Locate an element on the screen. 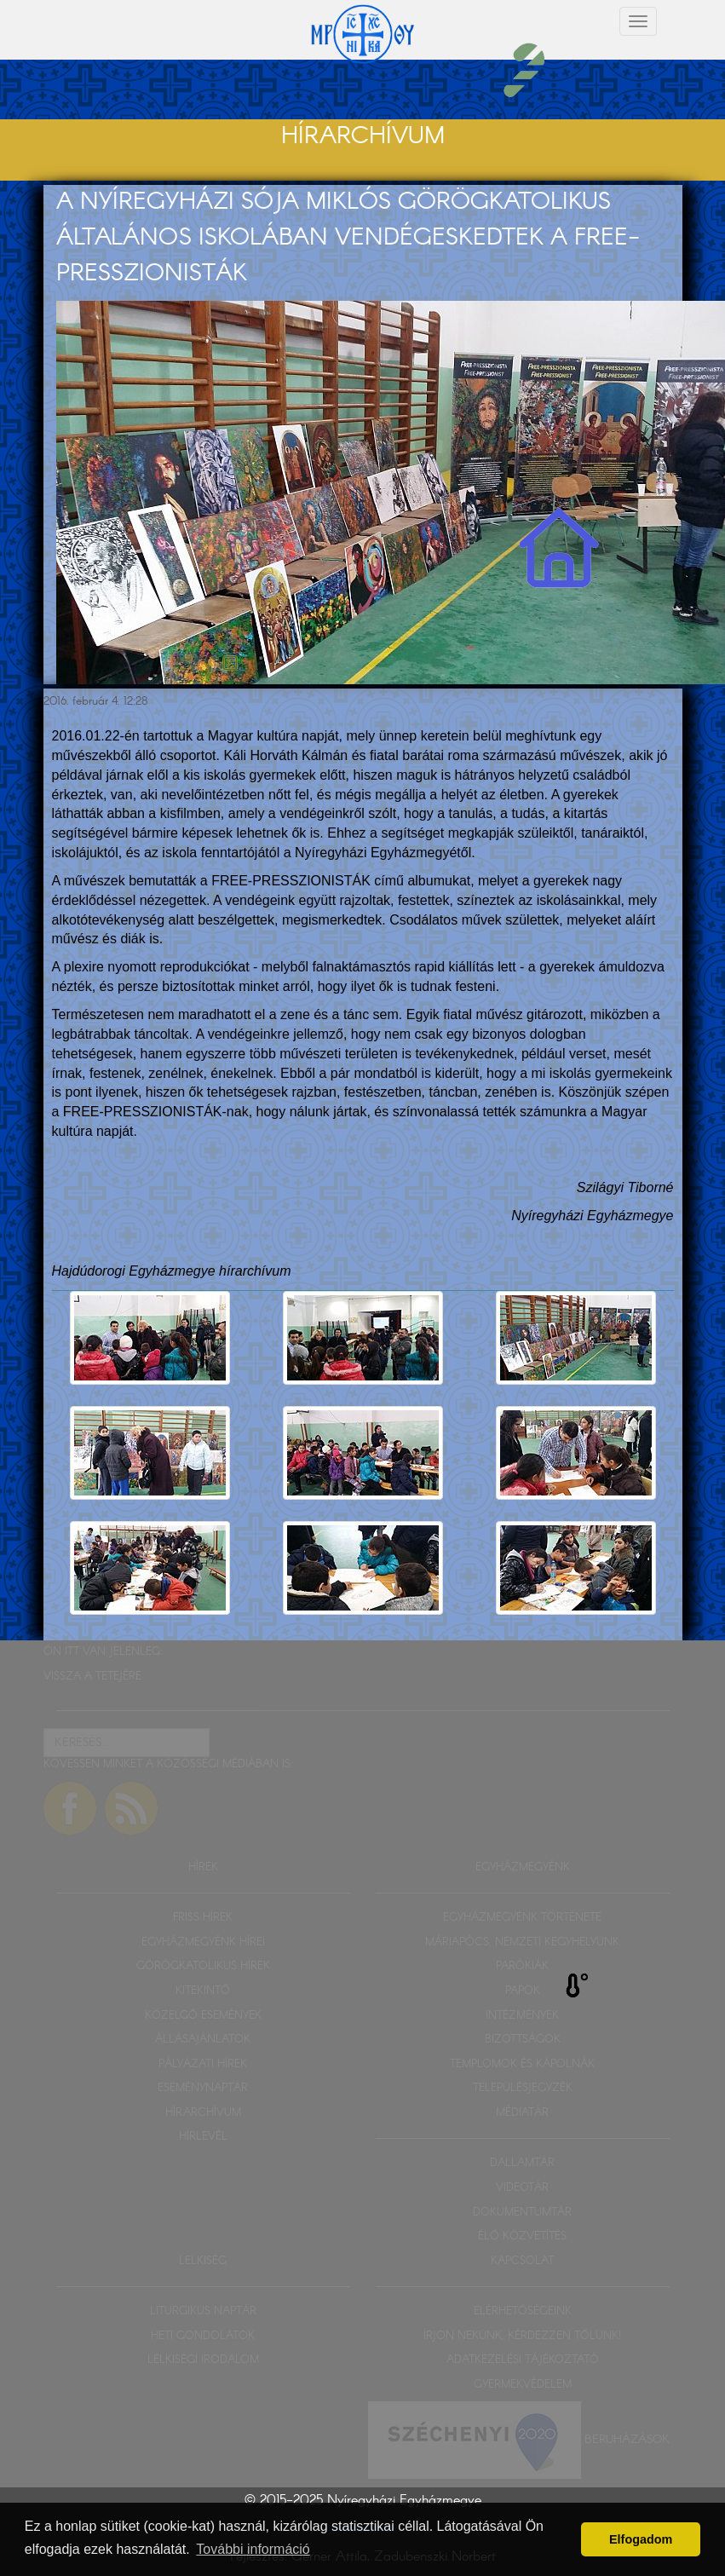  indicates high temperature reading is located at coordinates (576, 1985).